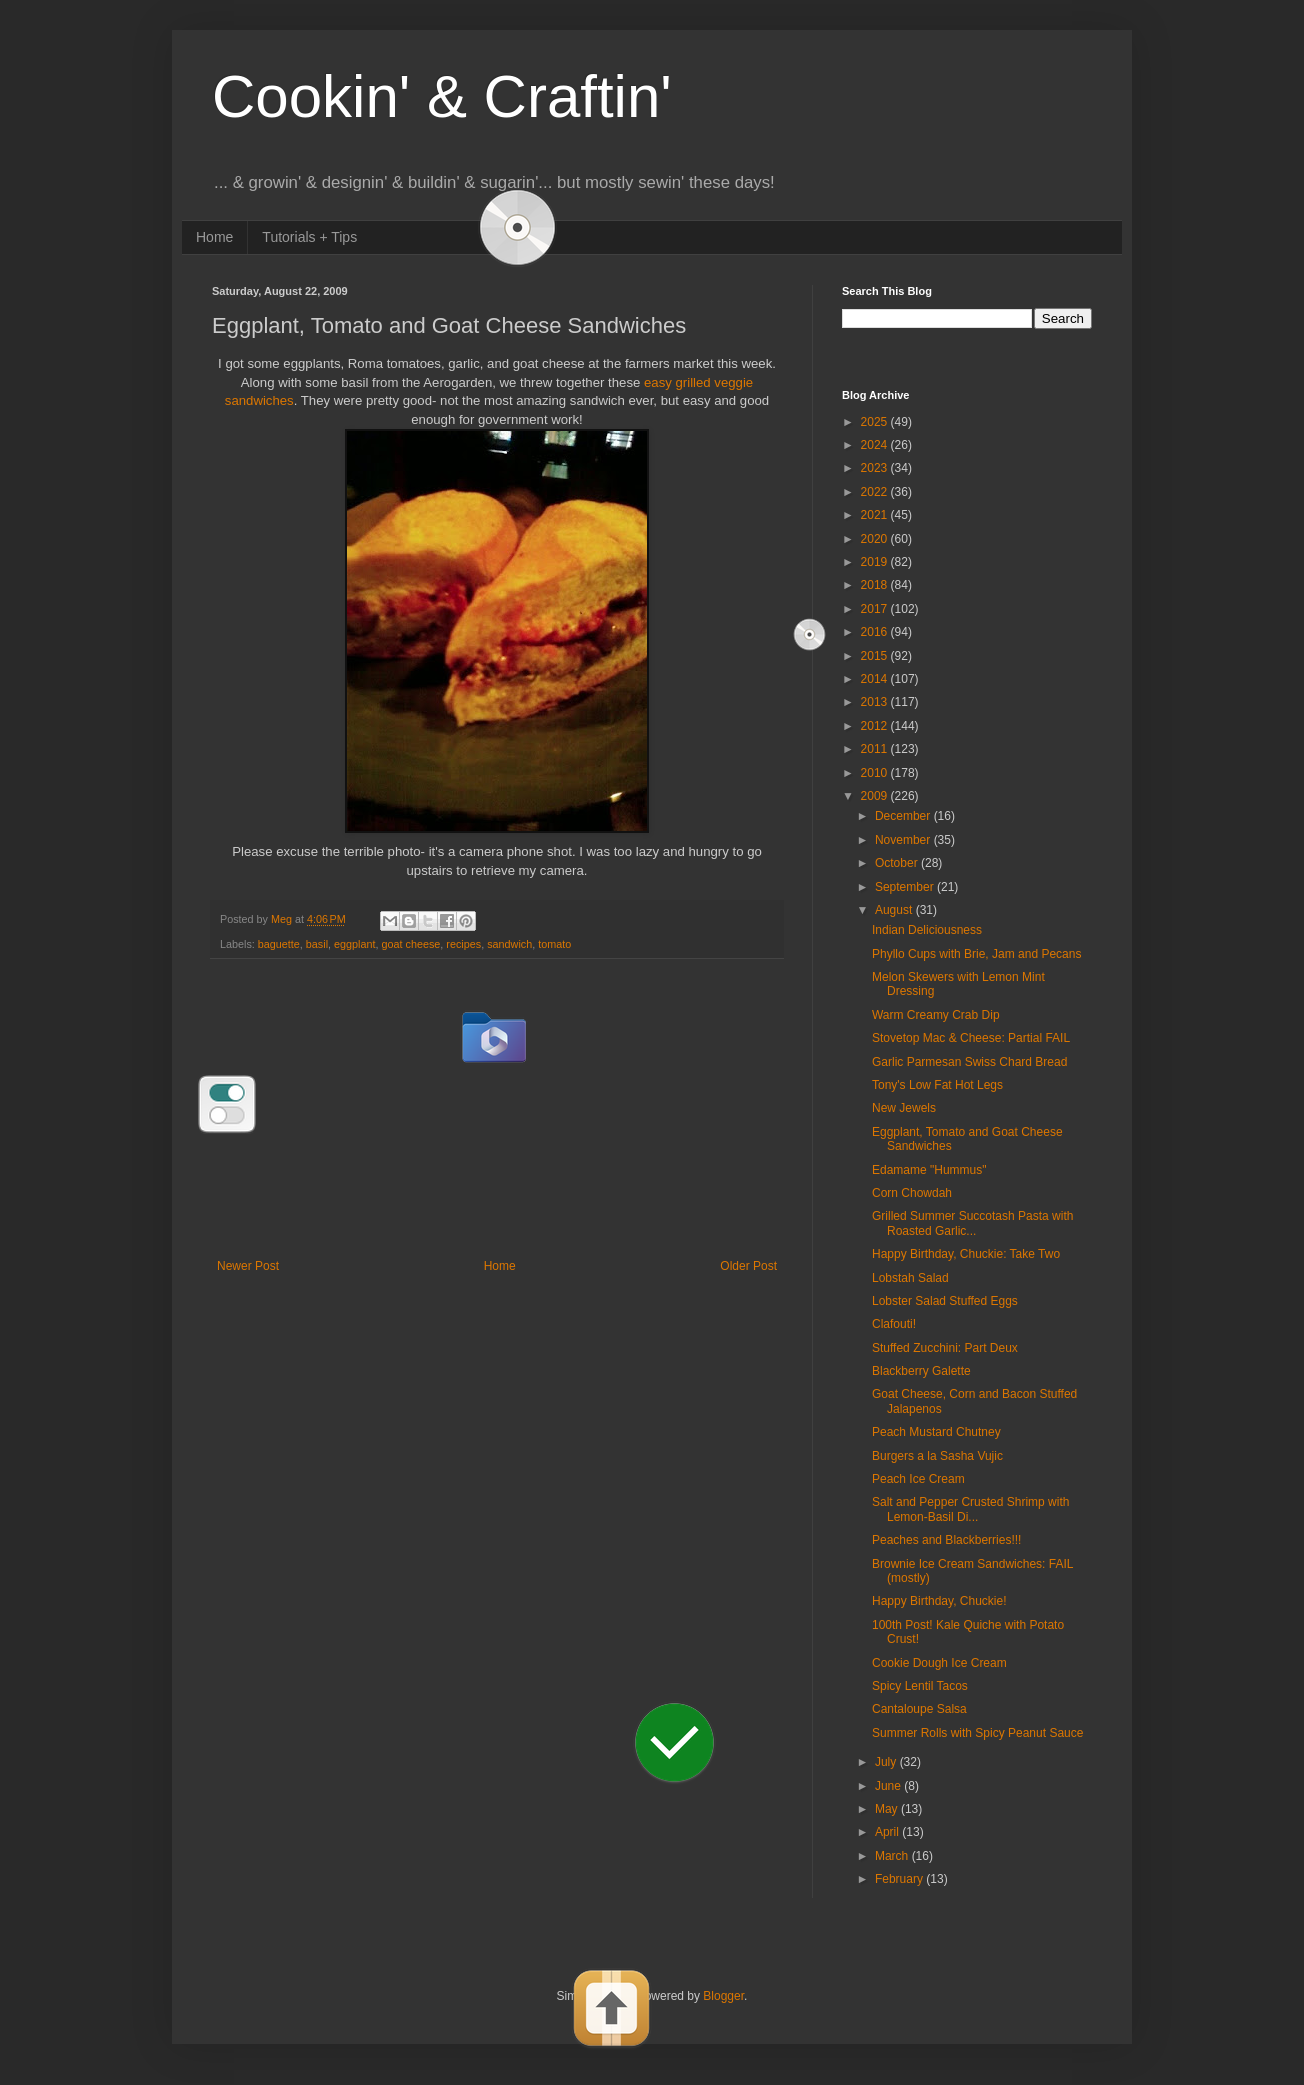 The image size is (1304, 2085). Describe the element at coordinates (674, 1742) in the screenshot. I see `indicates file has been successfully synced` at that location.